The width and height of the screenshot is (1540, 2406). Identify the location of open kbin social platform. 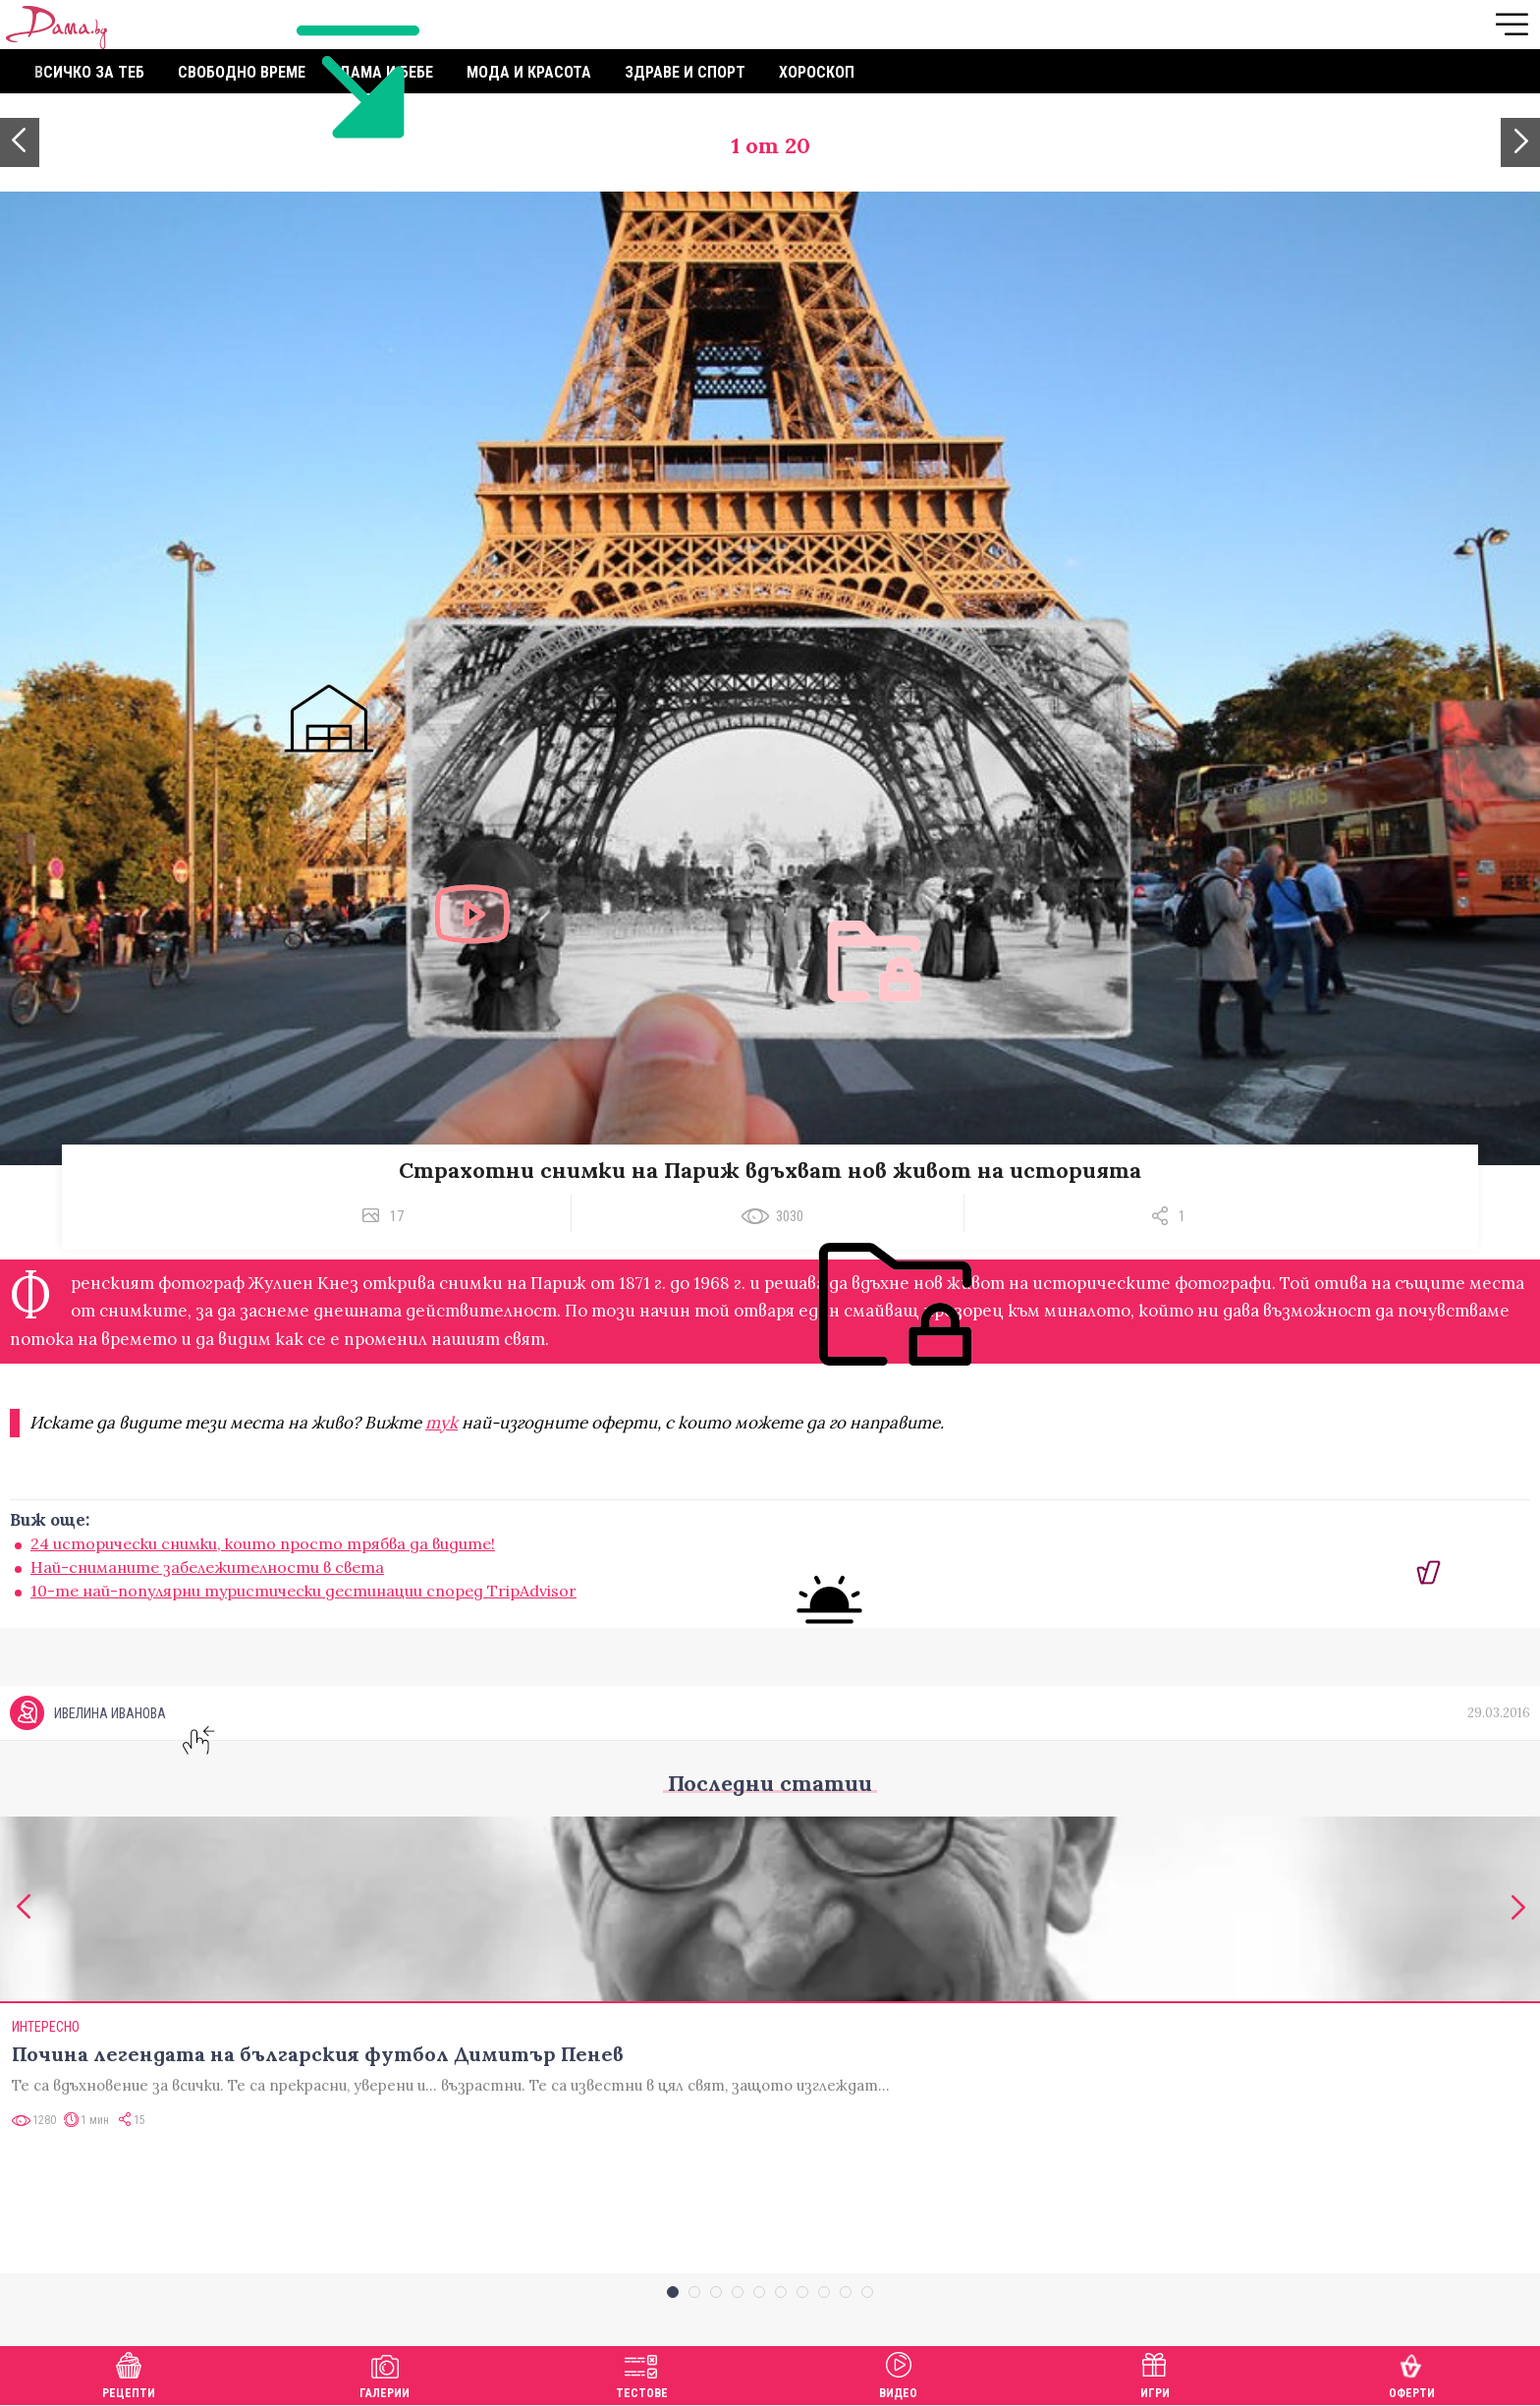
(1428, 1572).